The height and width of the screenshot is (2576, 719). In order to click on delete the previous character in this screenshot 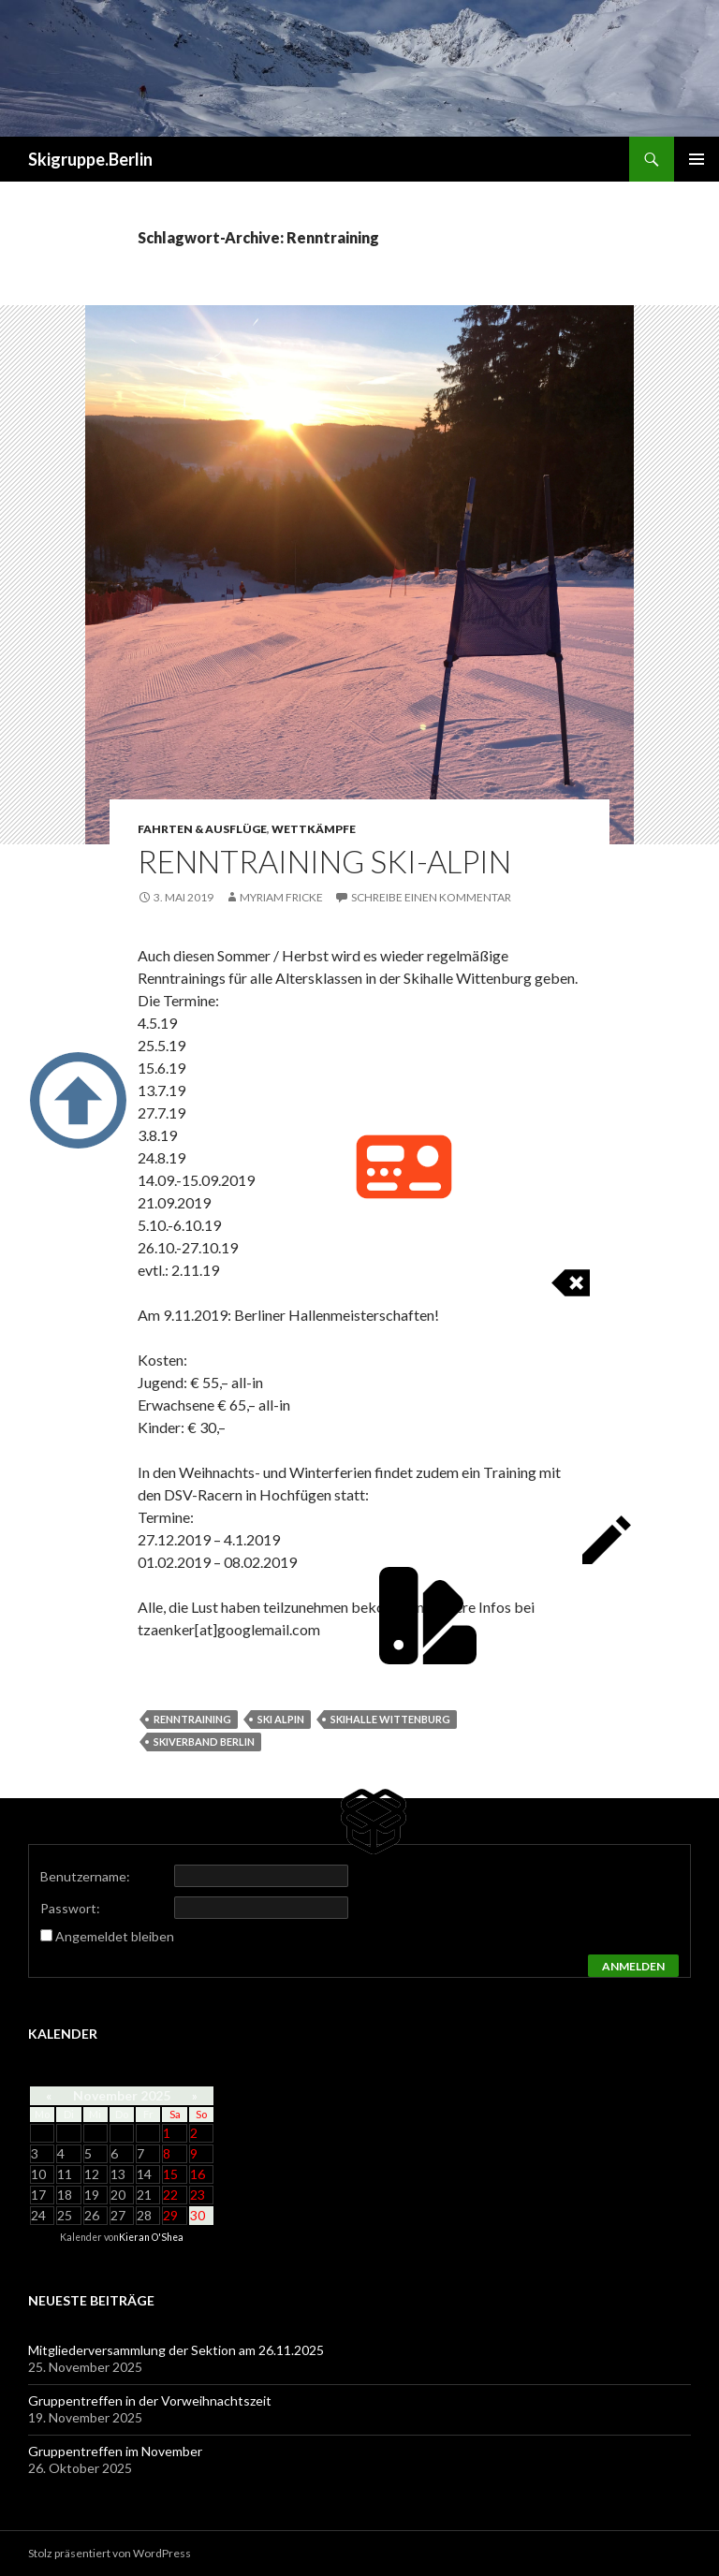, I will do `click(570, 1282)`.